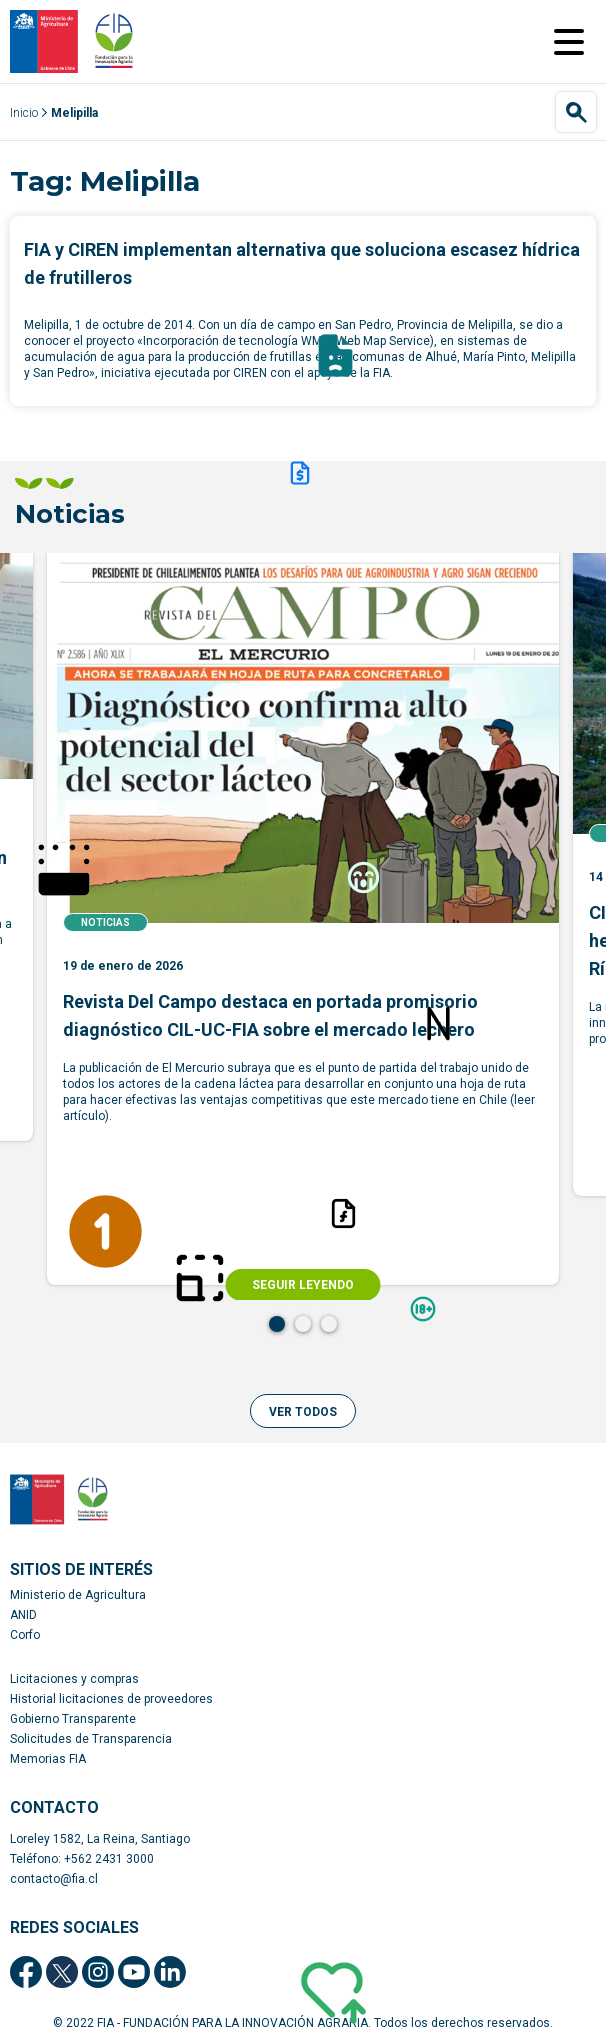 The height and width of the screenshot is (2041, 606). Describe the element at coordinates (200, 1278) in the screenshot. I see `resize an element or window` at that location.